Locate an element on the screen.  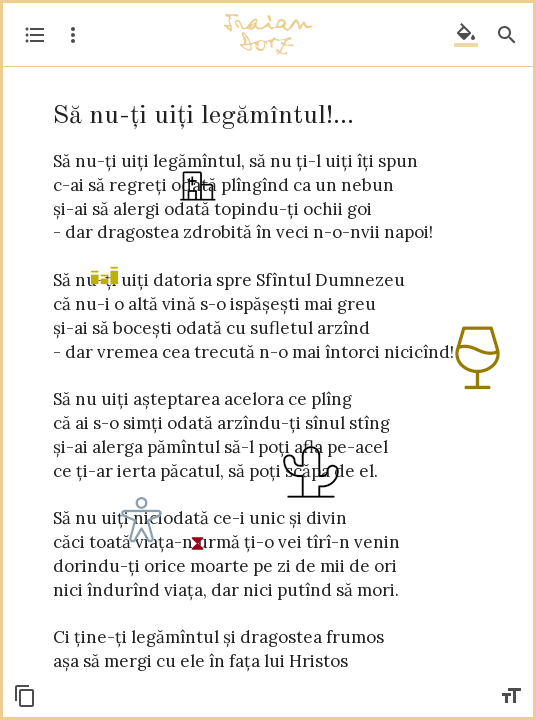
adjust audio equalizer settings is located at coordinates (104, 275).